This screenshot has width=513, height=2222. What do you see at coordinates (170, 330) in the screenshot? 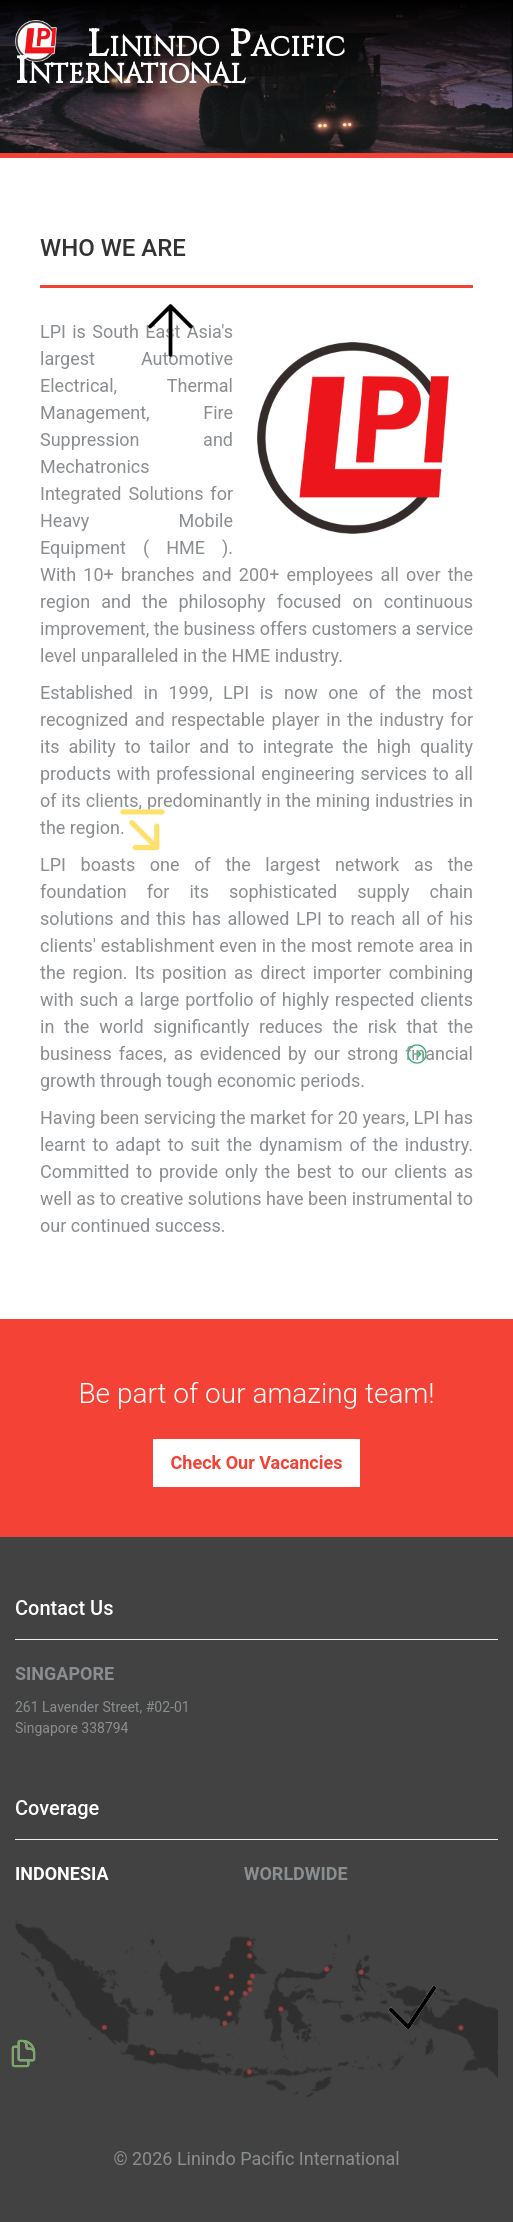
I see `scroll to top of page` at bounding box center [170, 330].